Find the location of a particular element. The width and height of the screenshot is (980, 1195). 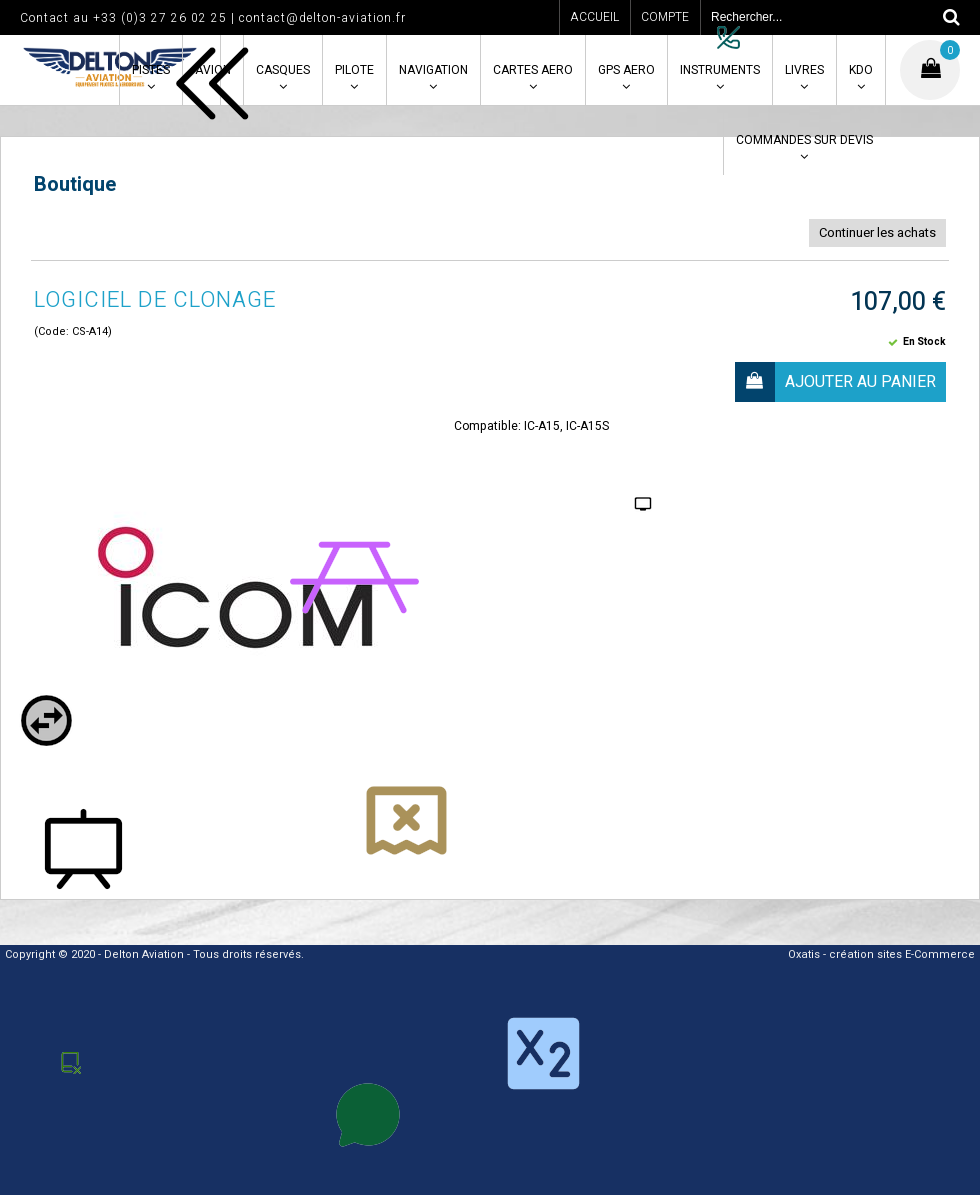

format text as subscript is located at coordinates (543, 1053).